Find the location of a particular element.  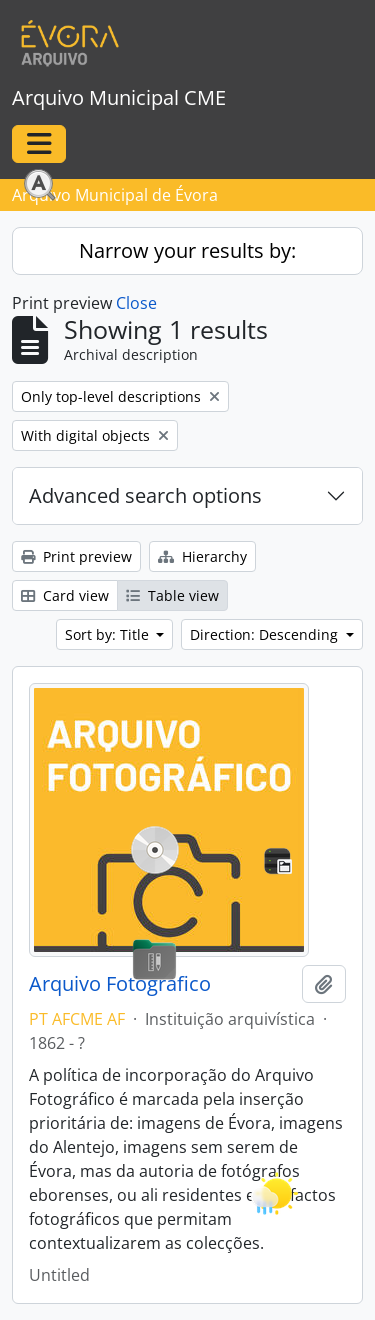

access your templates folder is located at coordinates (154, 959).